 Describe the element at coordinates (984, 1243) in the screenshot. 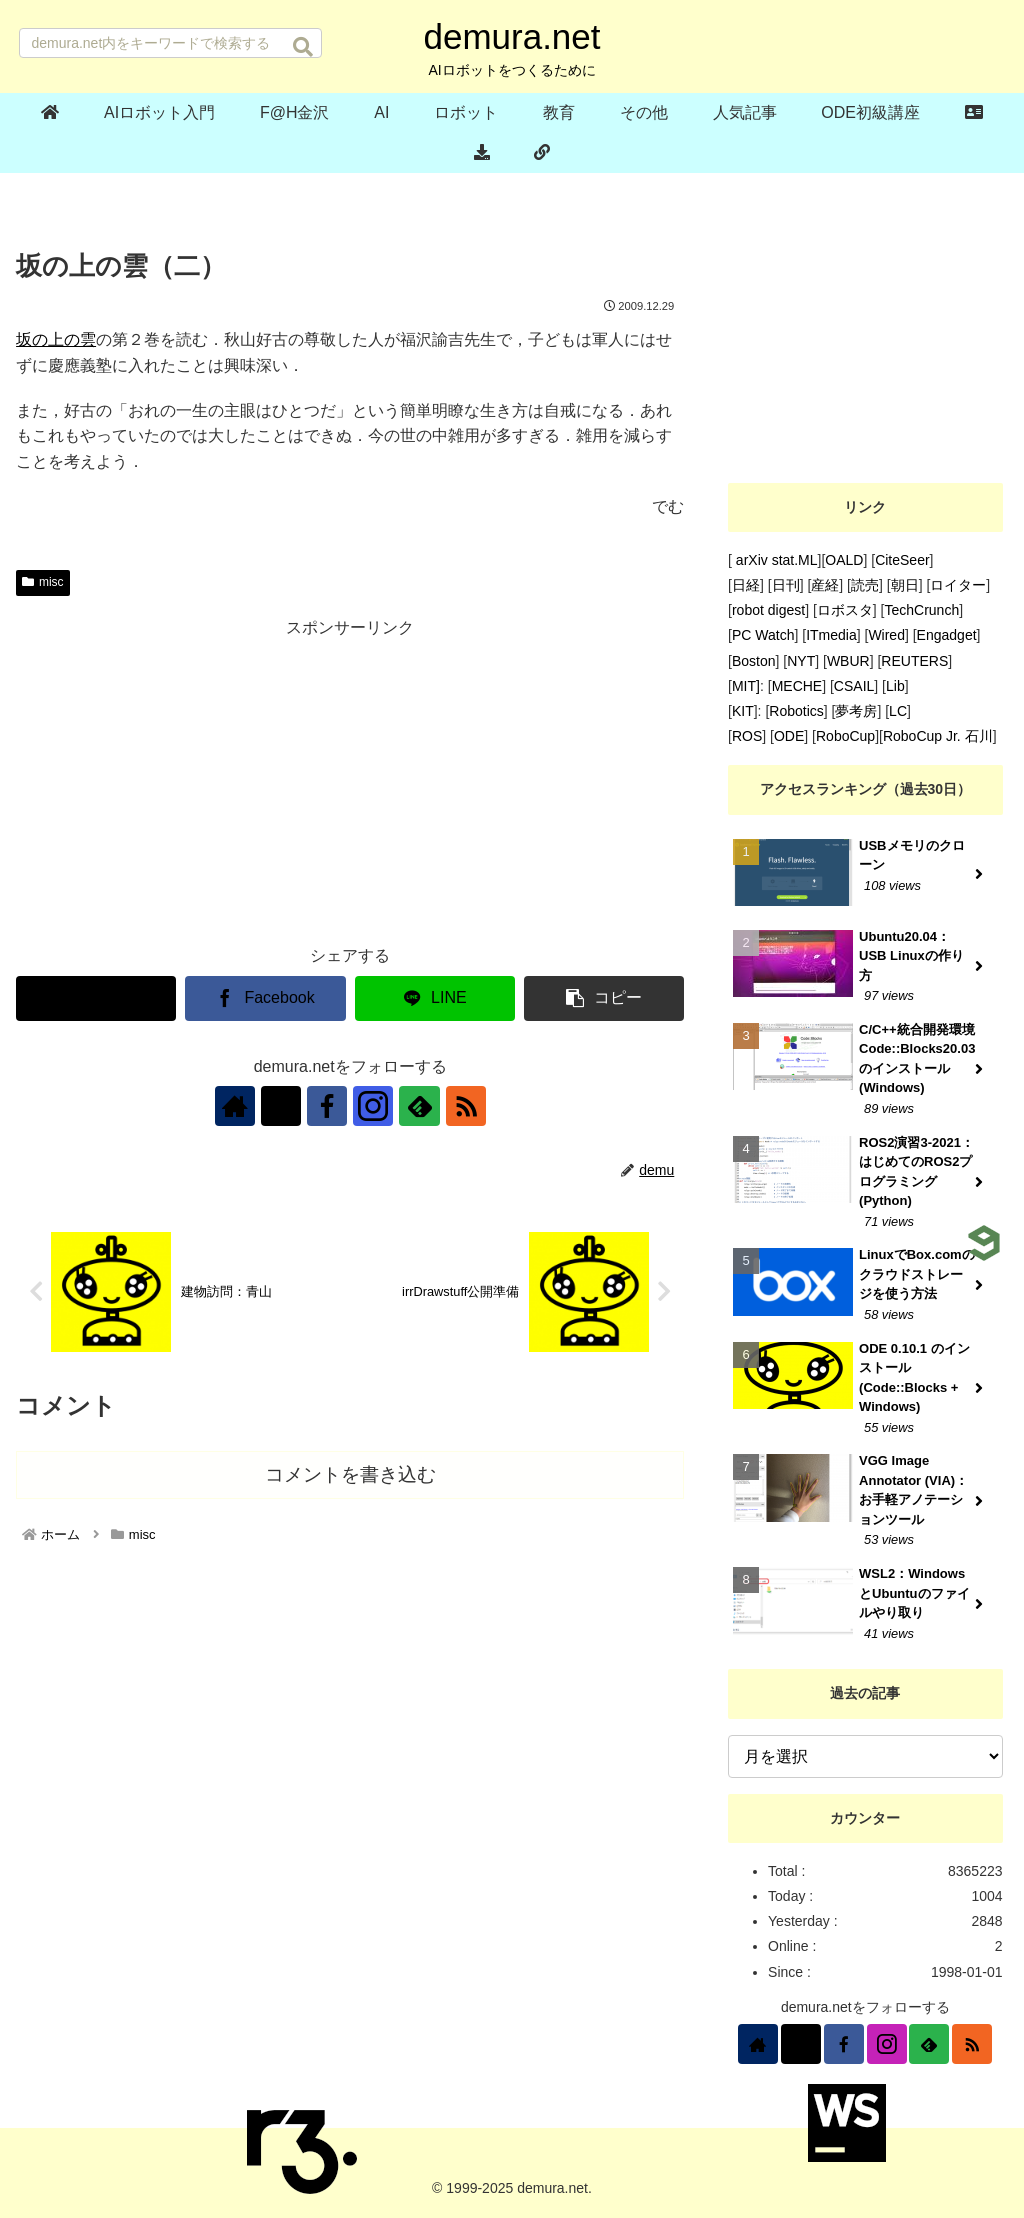

I see `open the 9GAG app` at that location.